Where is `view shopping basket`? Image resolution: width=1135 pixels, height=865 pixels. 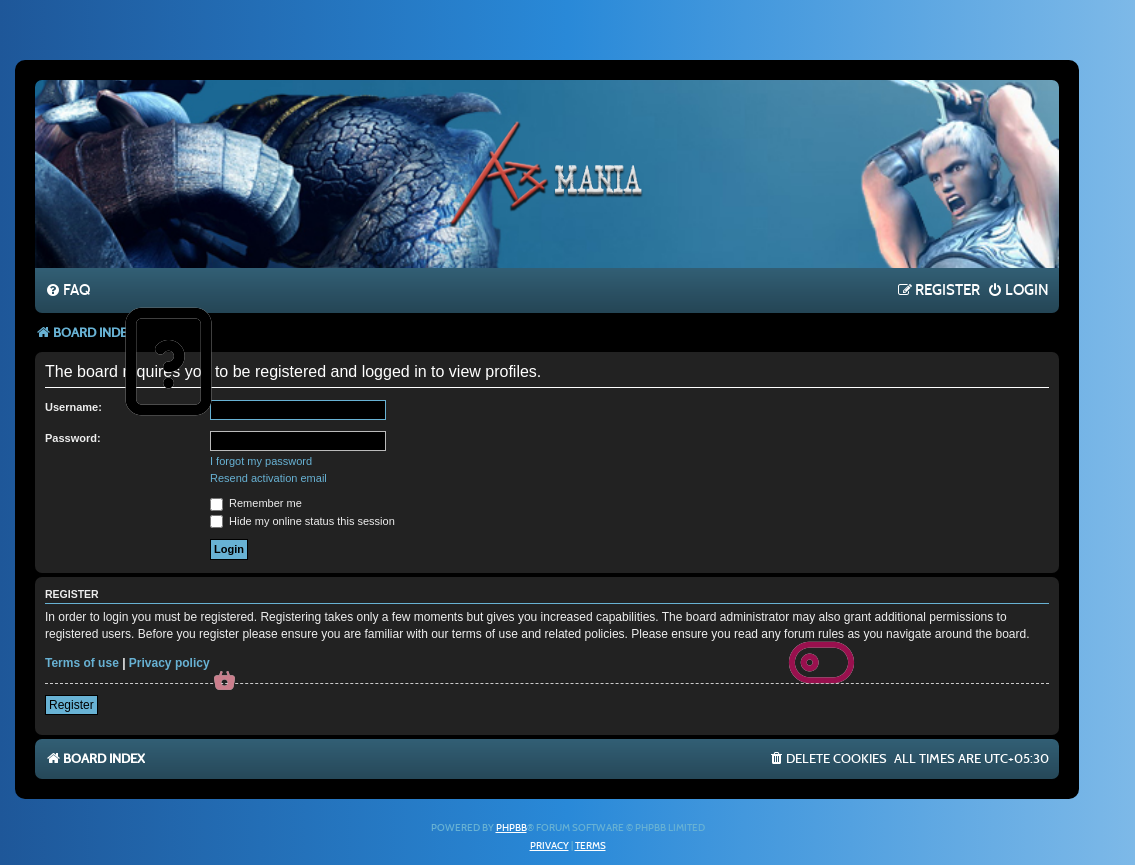 view shopping basket is located at coordinates (224, 680).